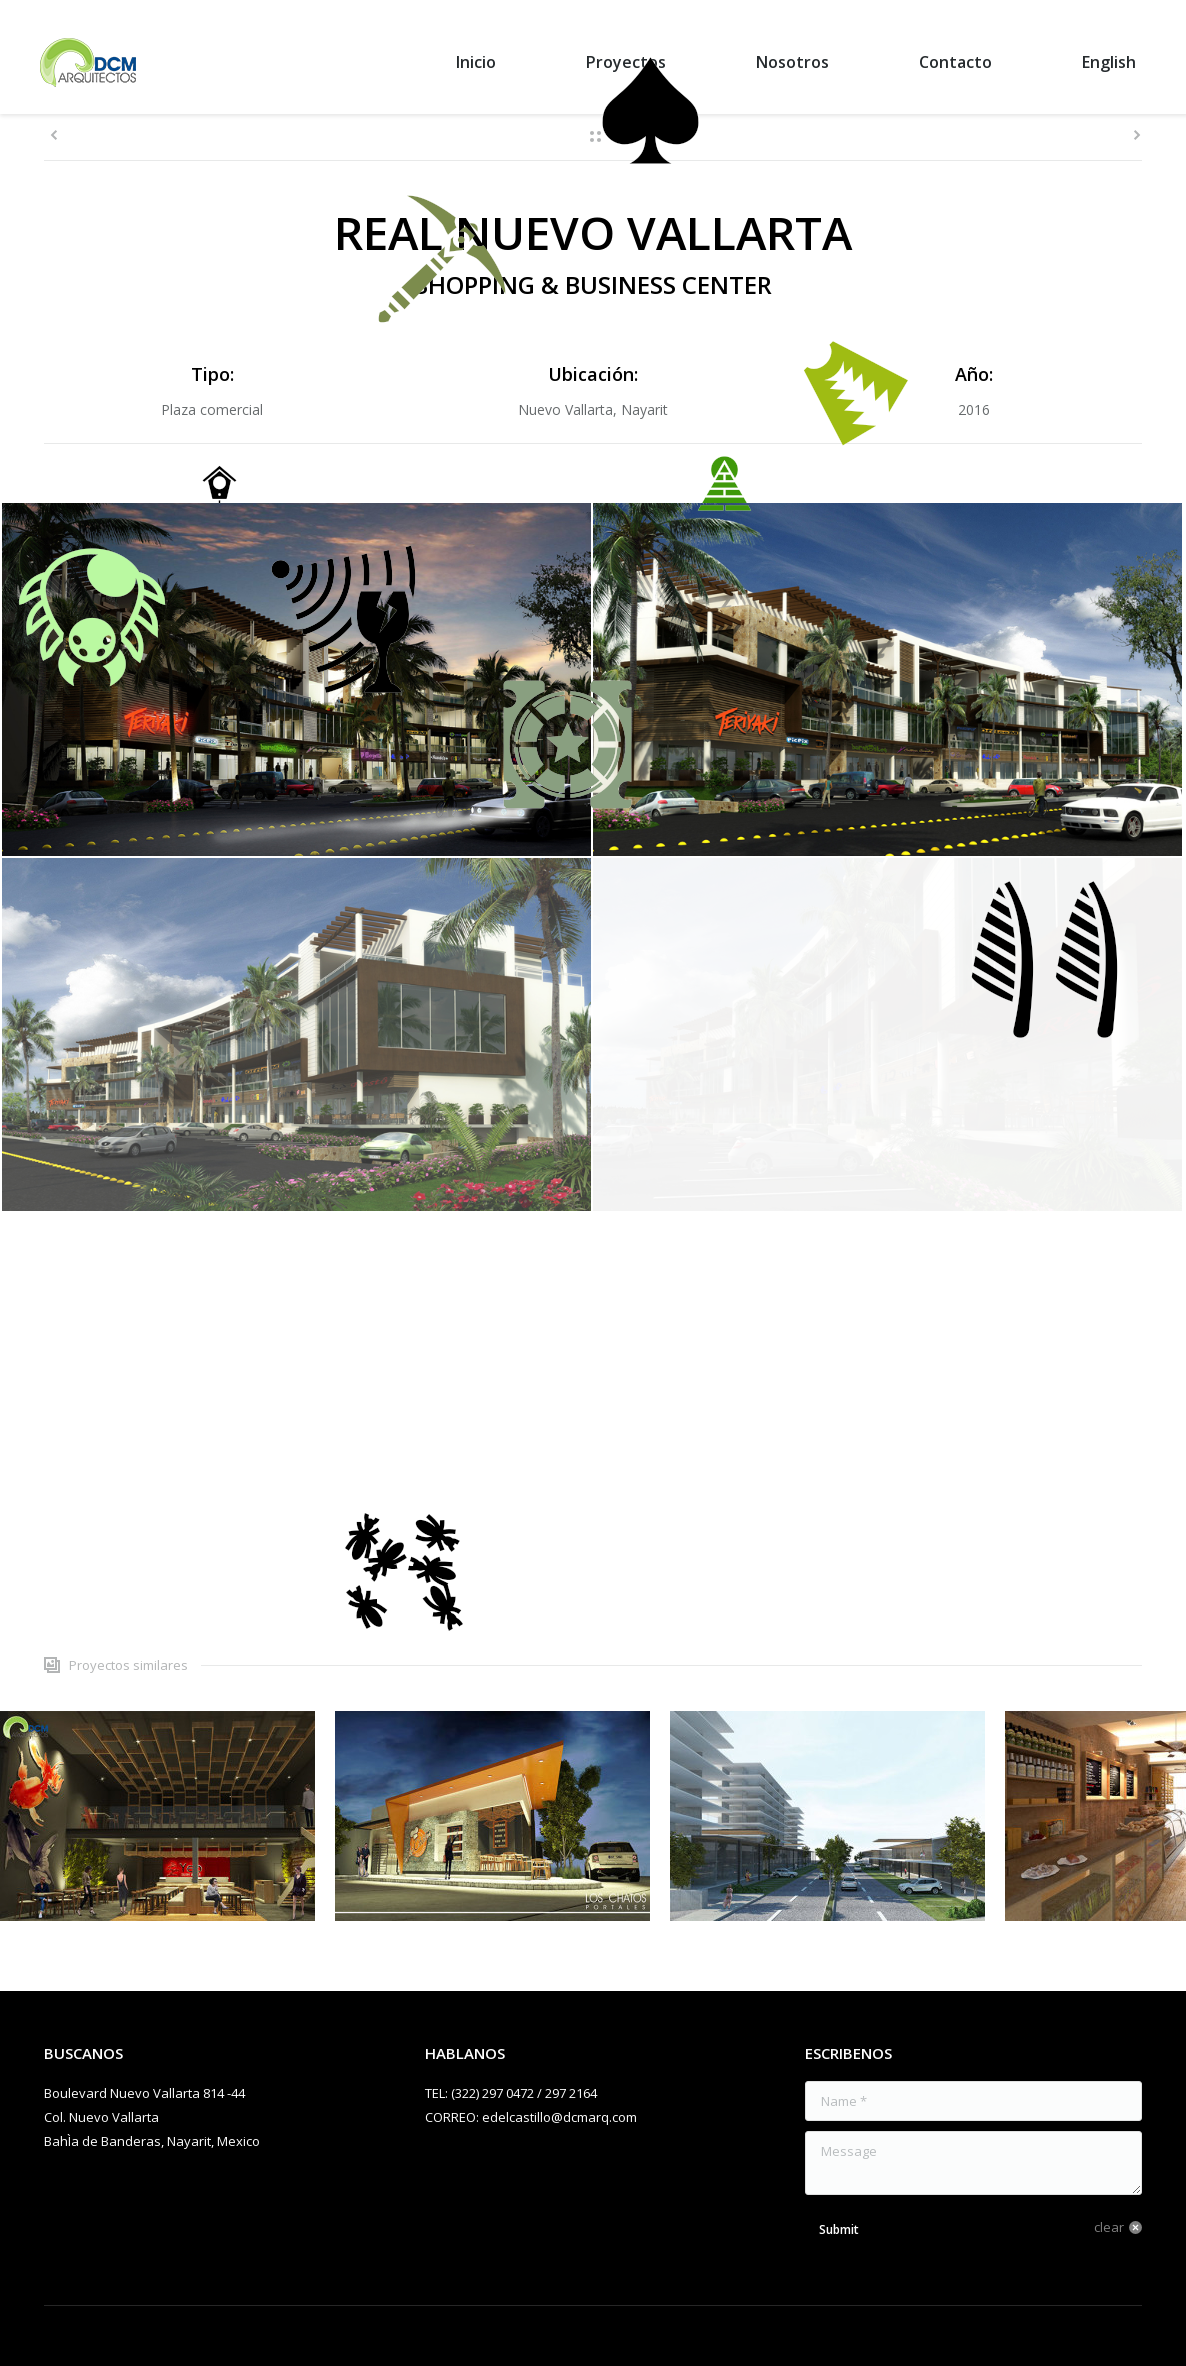  I want to click on view historical landmarks or monuments, so click(724, 483).